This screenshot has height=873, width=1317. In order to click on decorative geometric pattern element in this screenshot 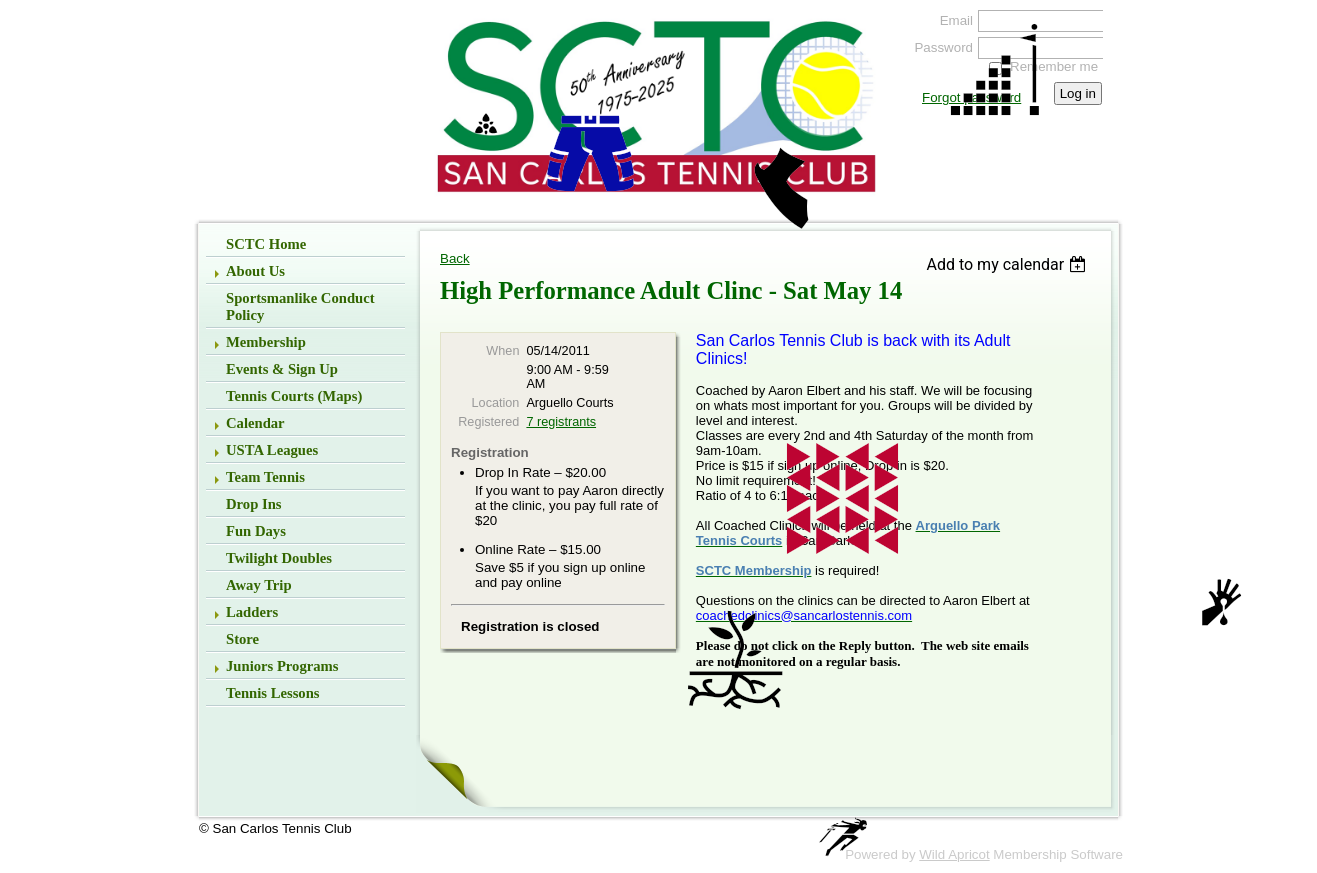, I will do `click(842, 498)`.